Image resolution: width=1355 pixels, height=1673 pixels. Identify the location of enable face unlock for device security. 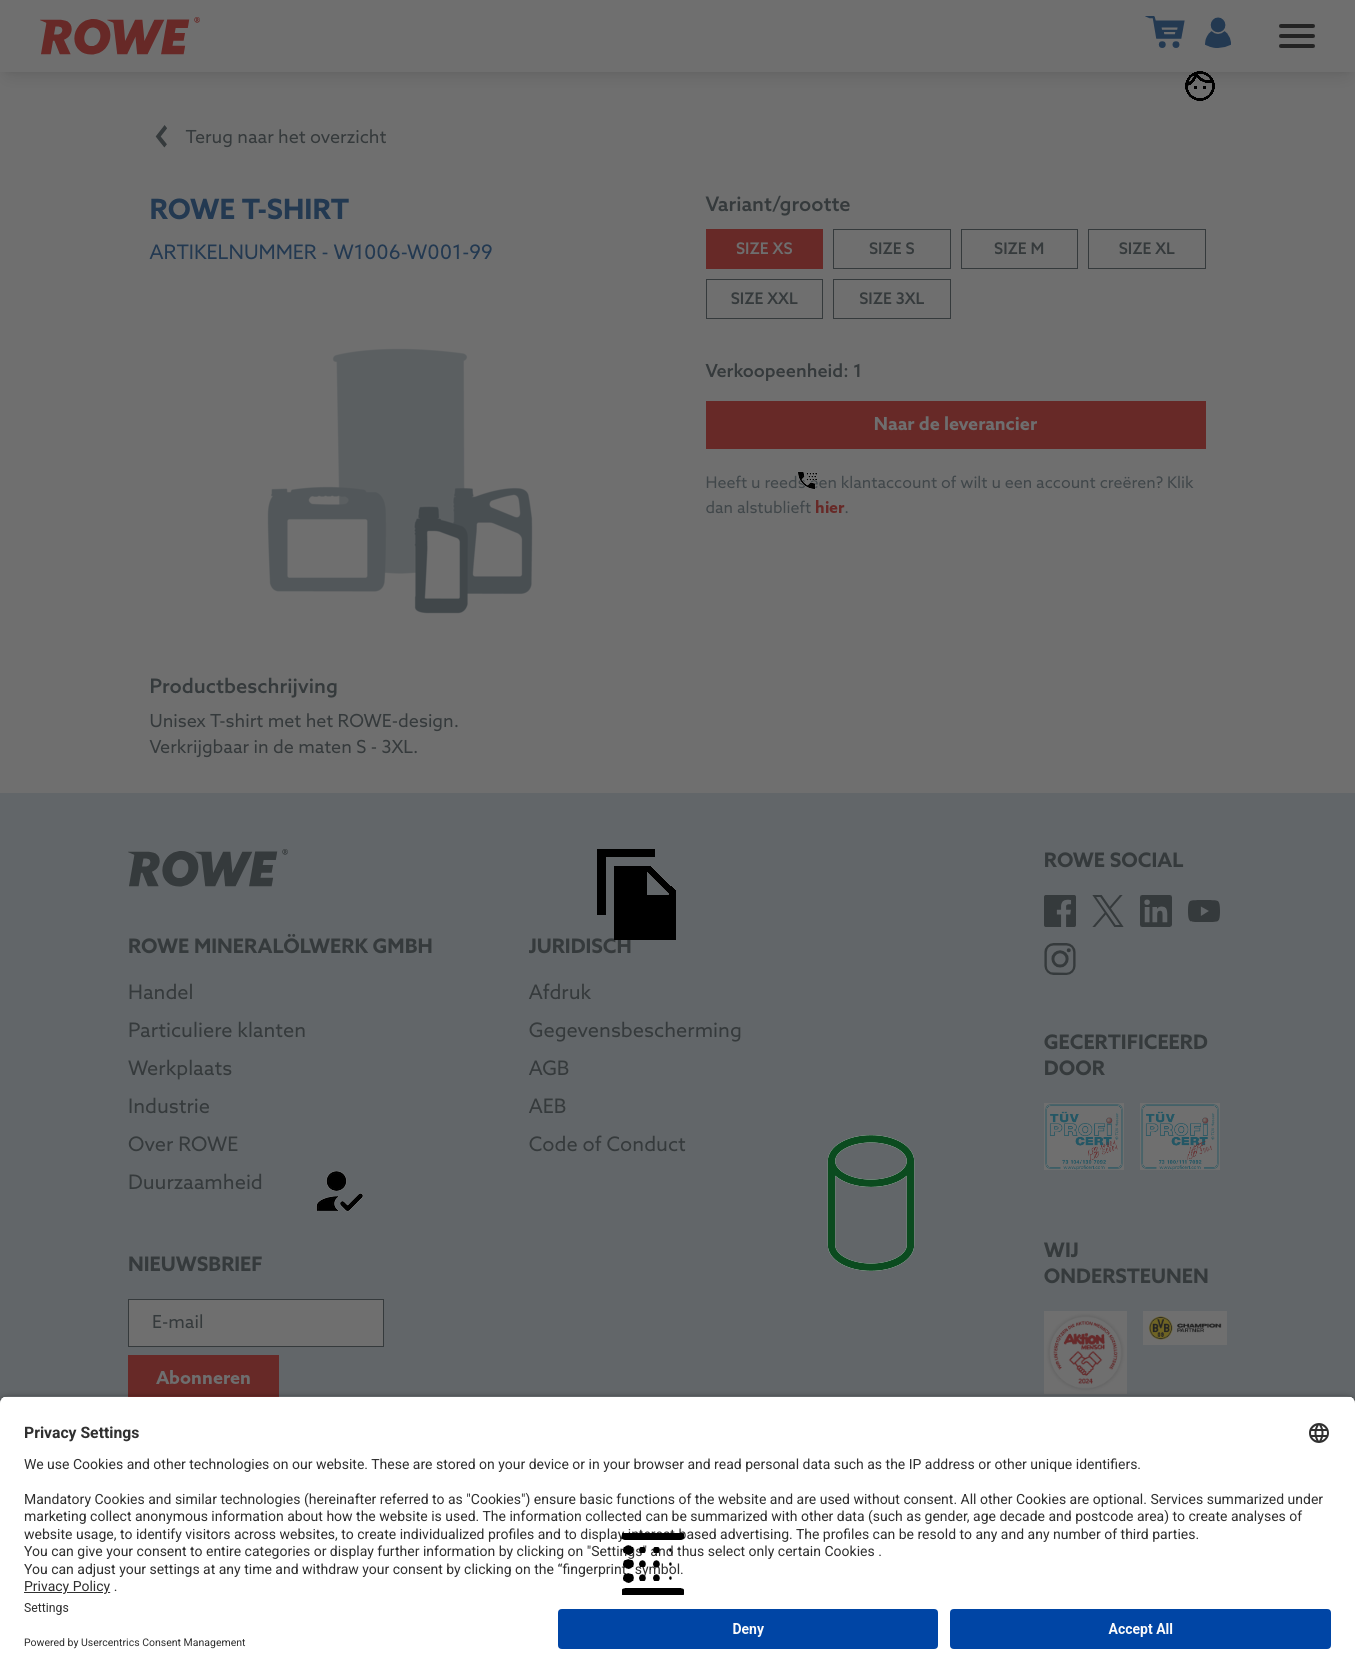
(1200, 86).